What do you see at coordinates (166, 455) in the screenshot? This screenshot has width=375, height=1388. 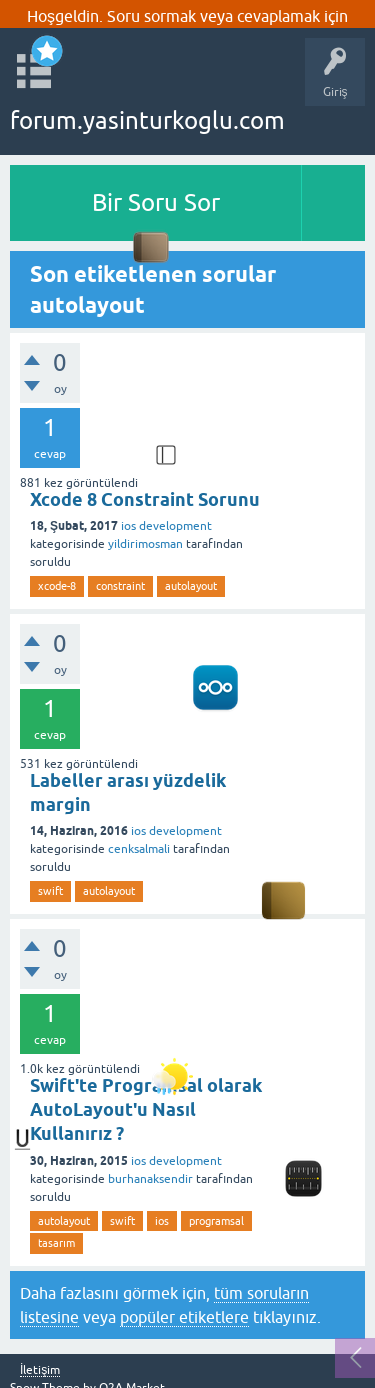 I see `toggle sidebar panel visibility` at bounding box center [166, 455].